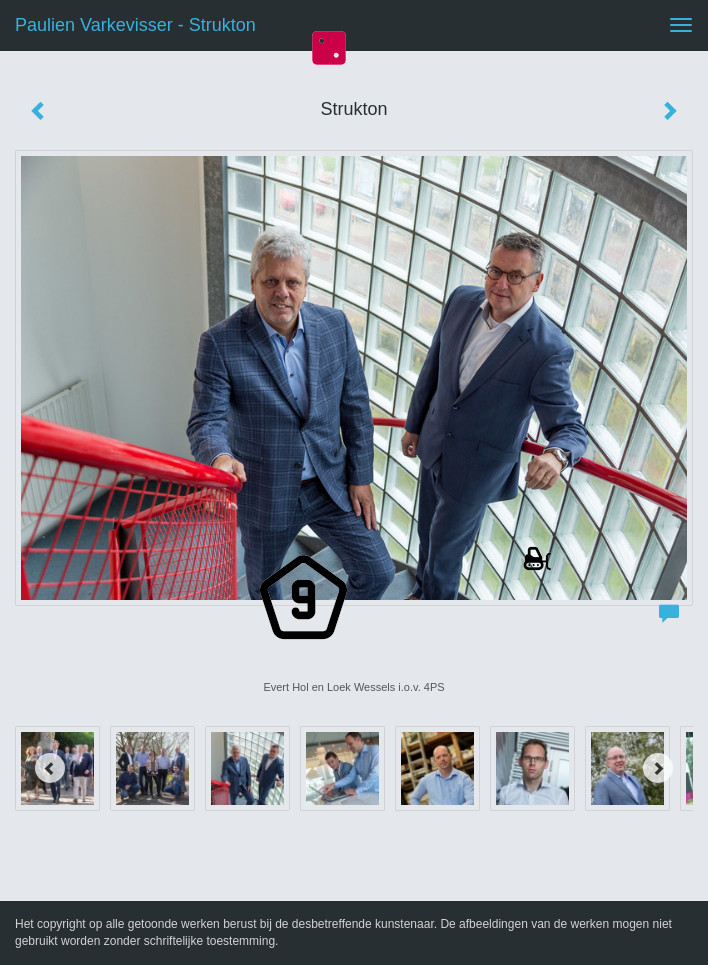  Describe the element at coordinates (303, 599) in the screenshot. I see `indicates step 9 in a multi-step process` at that location.